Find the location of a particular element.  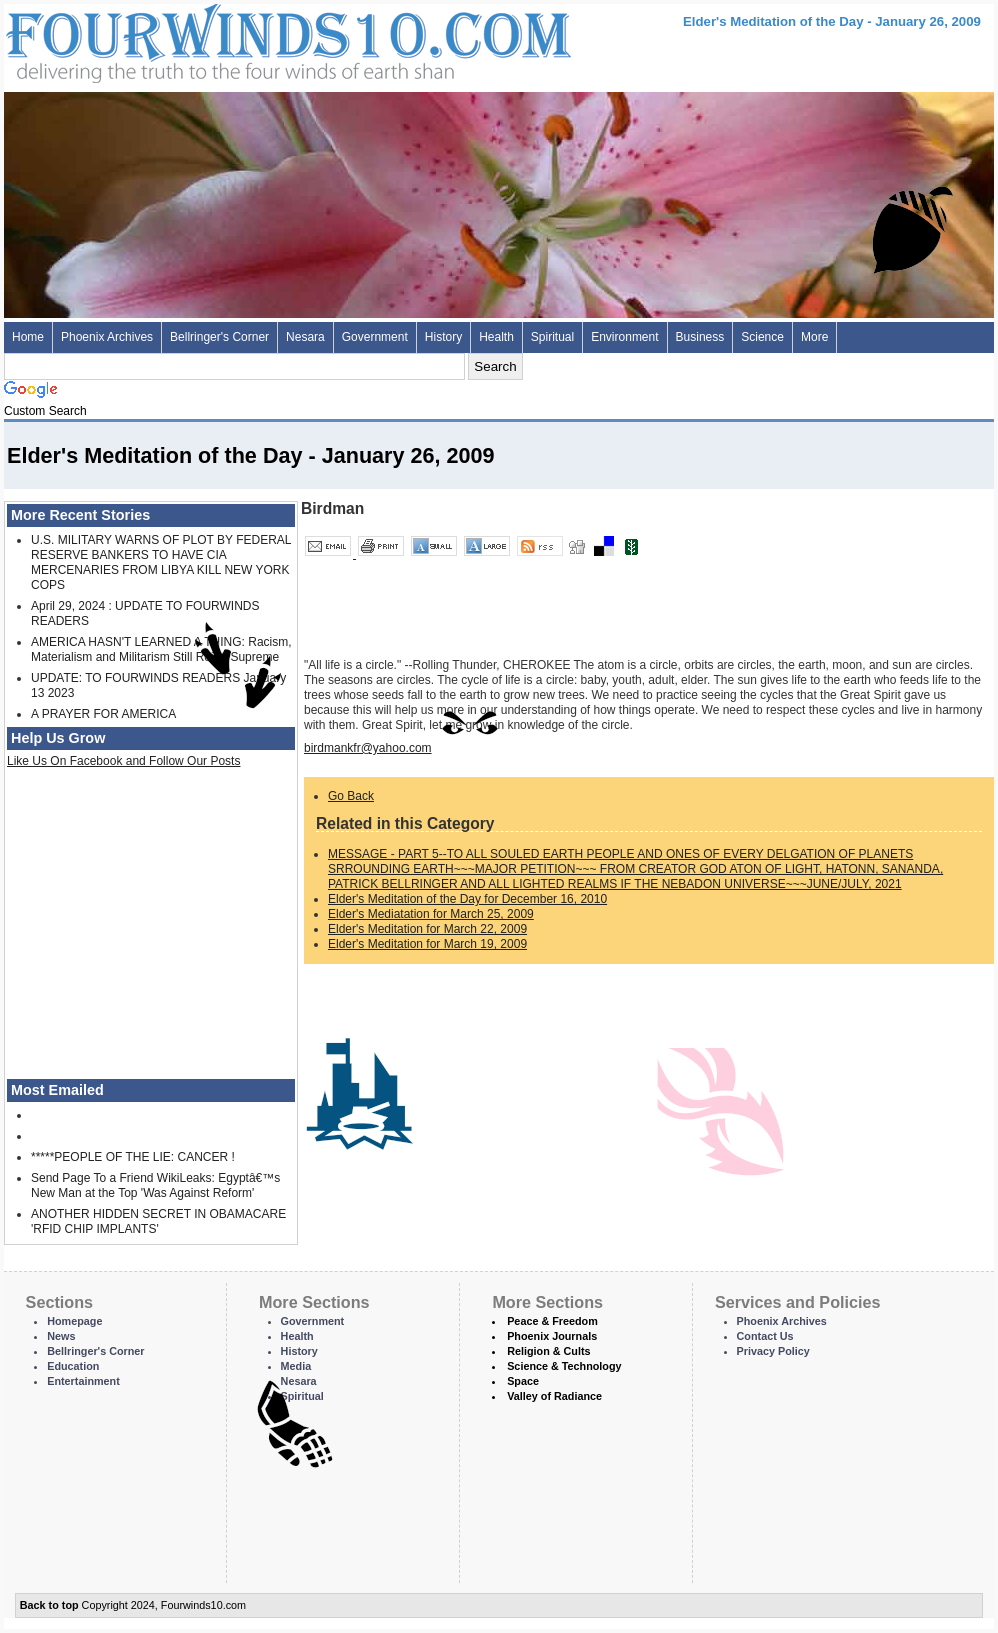

indicates an angry or hostile character state is located at coordinates (470, 724).